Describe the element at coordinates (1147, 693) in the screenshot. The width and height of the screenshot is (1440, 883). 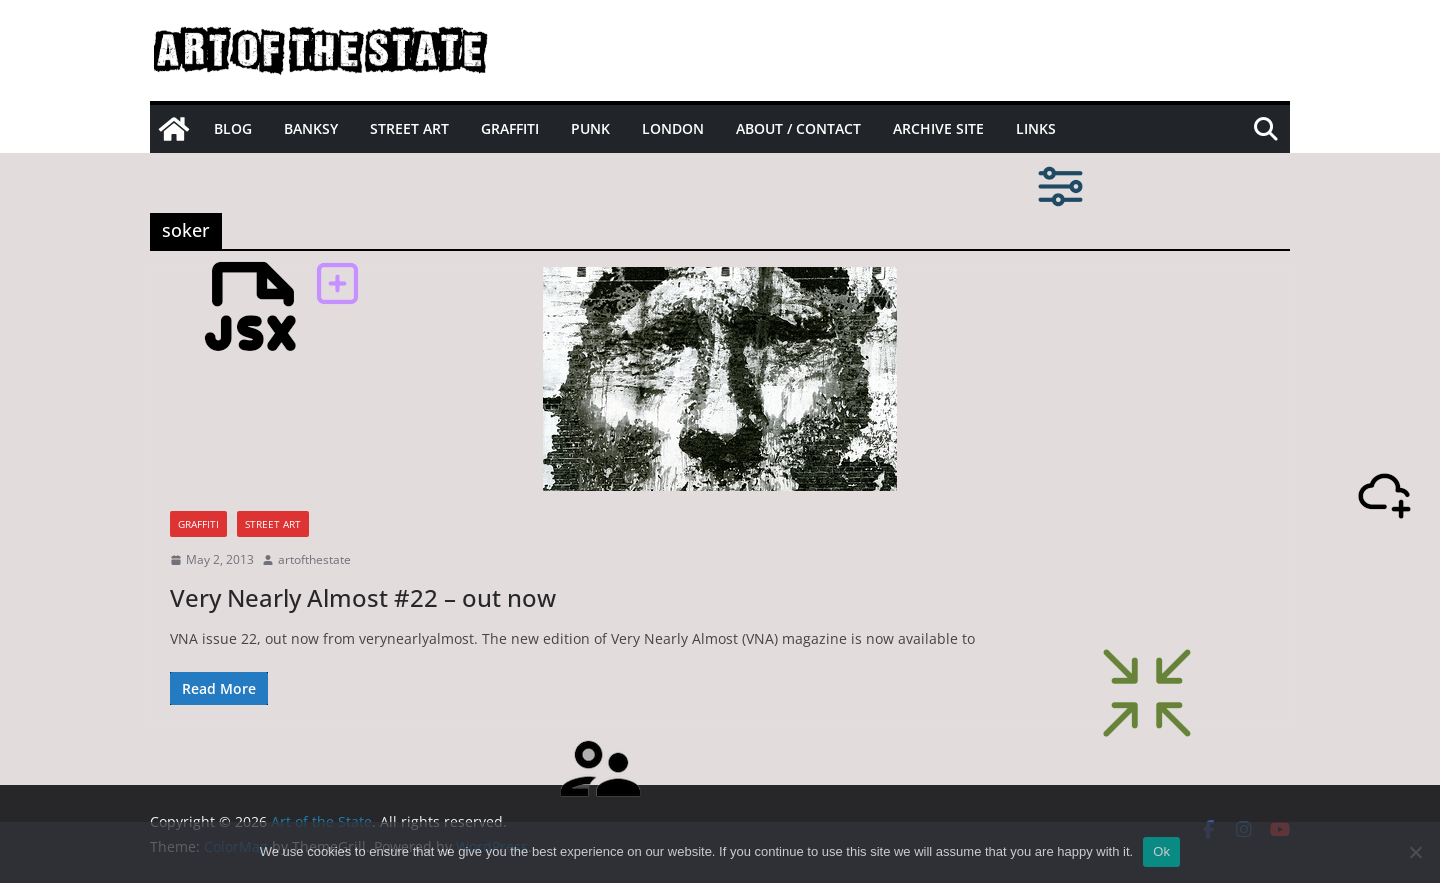
I see `exit fullscreen mode` at that location.